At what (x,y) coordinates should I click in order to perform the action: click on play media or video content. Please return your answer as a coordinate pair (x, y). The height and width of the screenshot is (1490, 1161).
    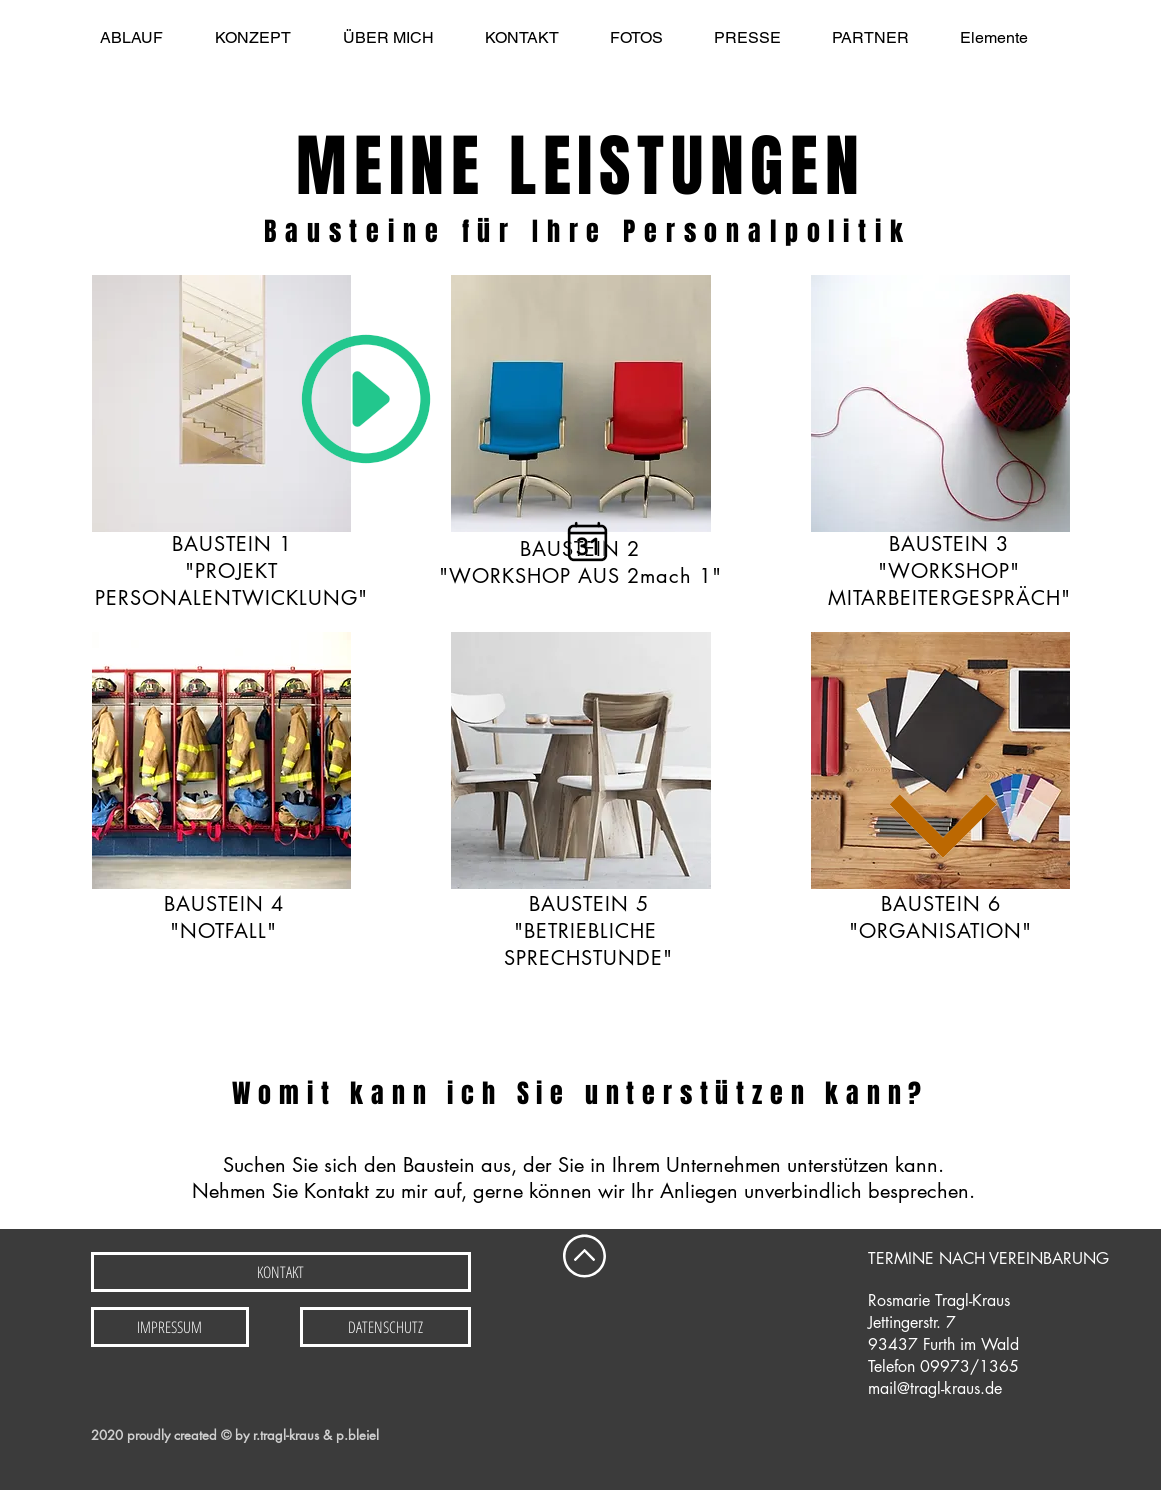
    Looking at the image, I should click on (366, 399).